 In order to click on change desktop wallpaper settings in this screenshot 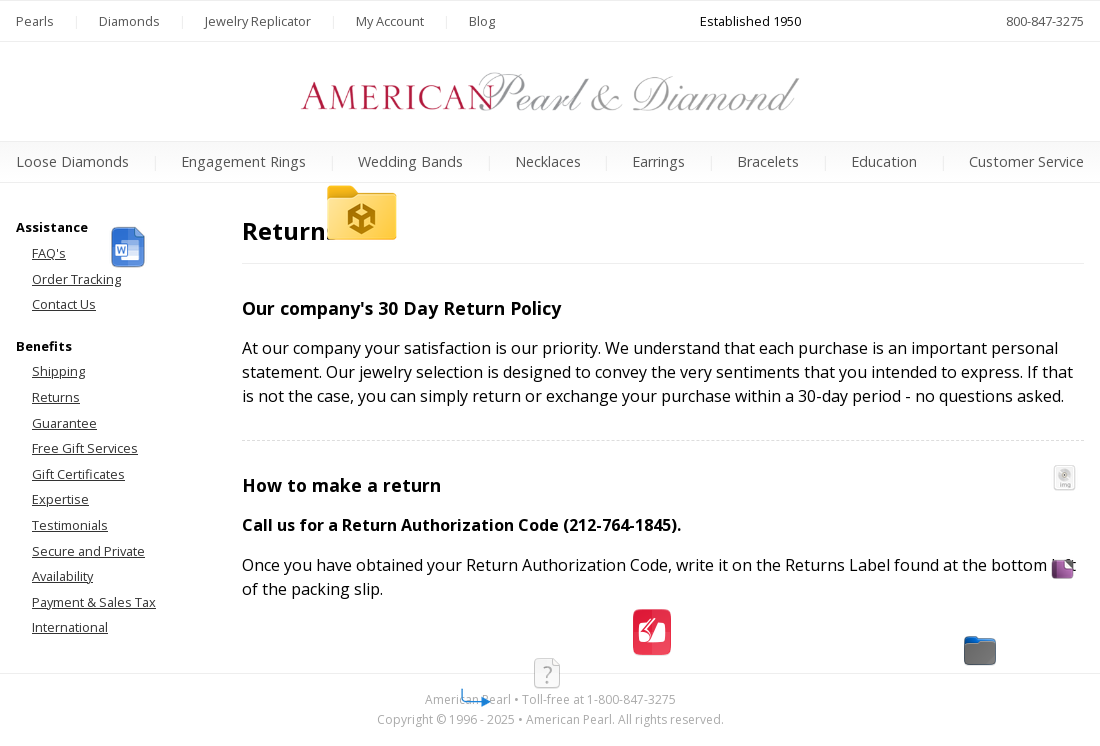, I will do `click(1062, 568)`.